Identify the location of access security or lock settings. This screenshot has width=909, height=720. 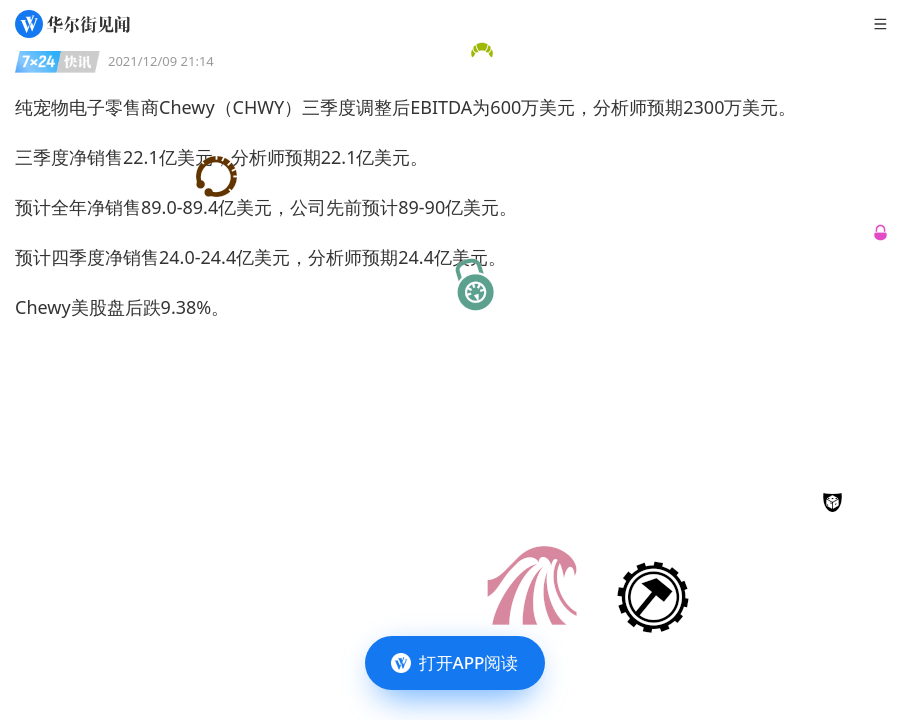
(473, 284).